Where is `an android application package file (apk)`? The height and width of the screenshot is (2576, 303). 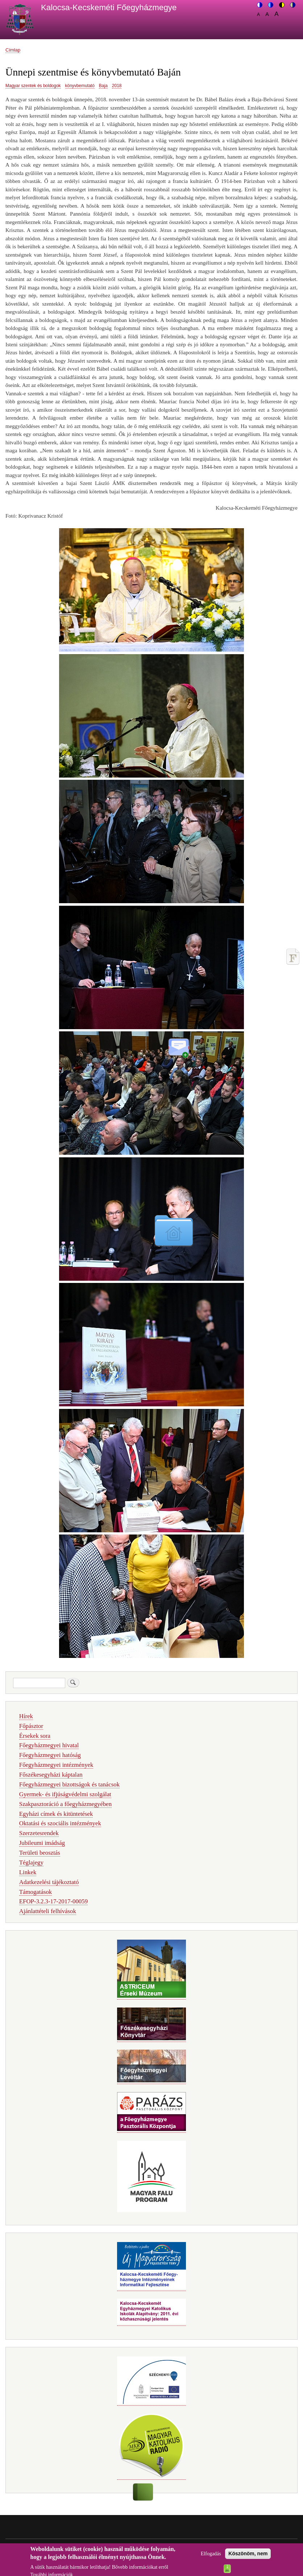
an android application package file (apk) is located at coordinates (227, 2569).